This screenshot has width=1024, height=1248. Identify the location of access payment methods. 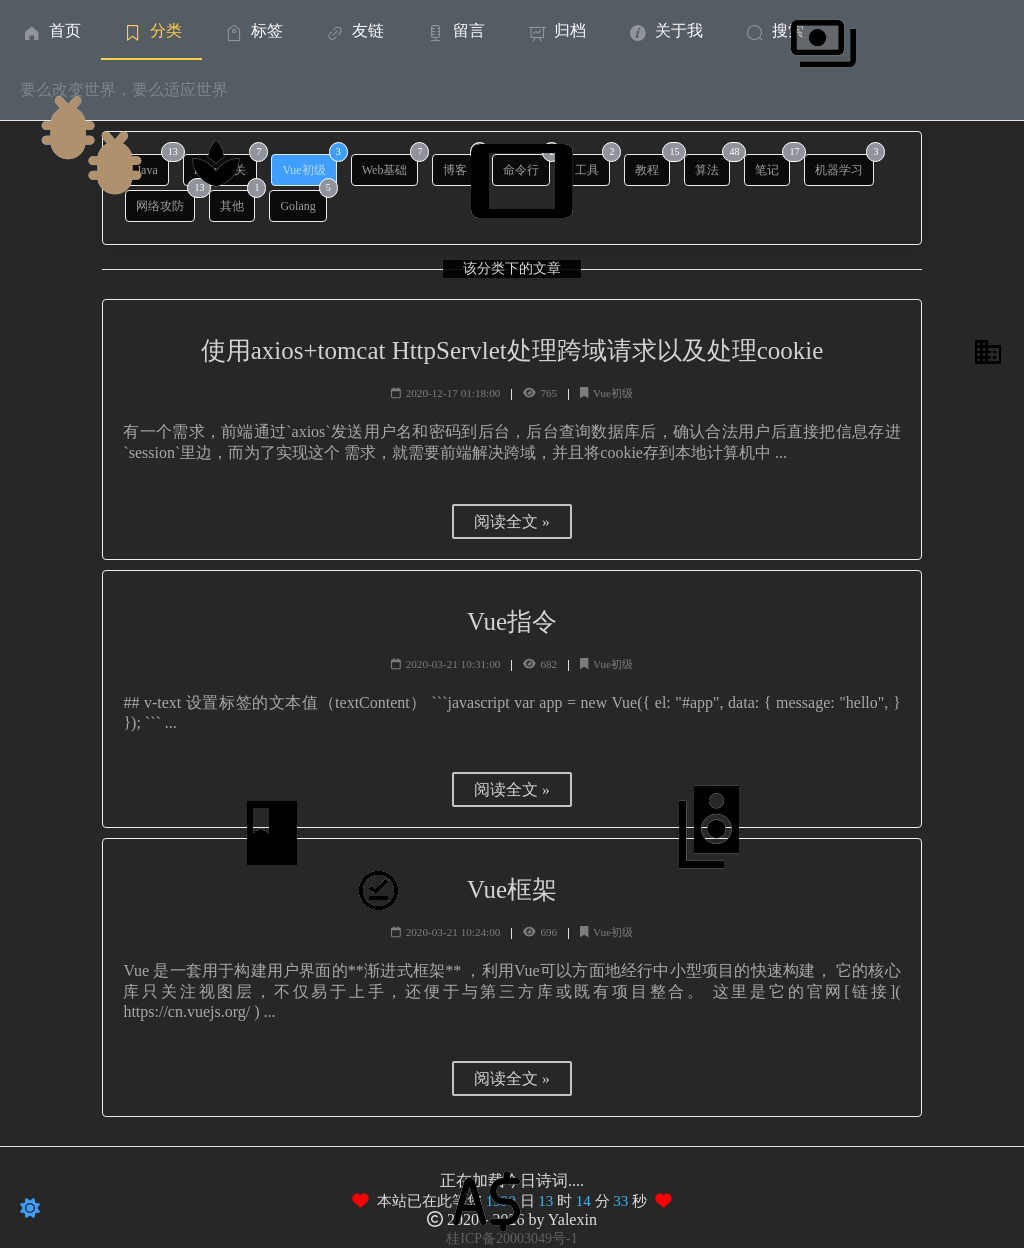
(823, 43).